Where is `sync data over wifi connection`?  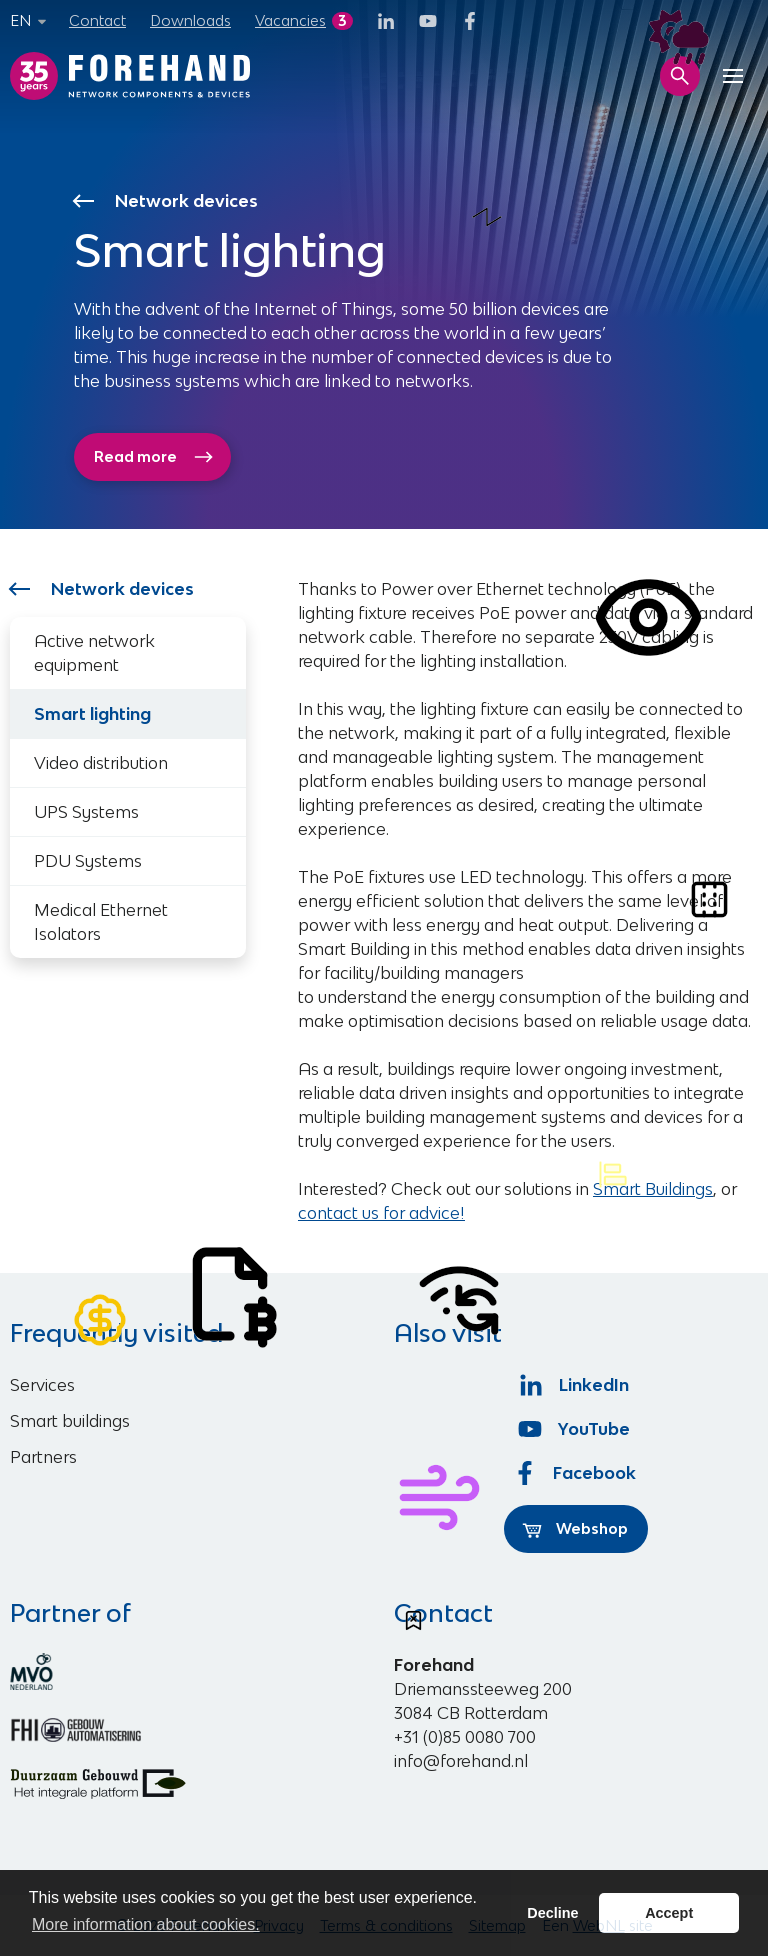 sync data over wifi connection is located at coordinates (459, 1295).